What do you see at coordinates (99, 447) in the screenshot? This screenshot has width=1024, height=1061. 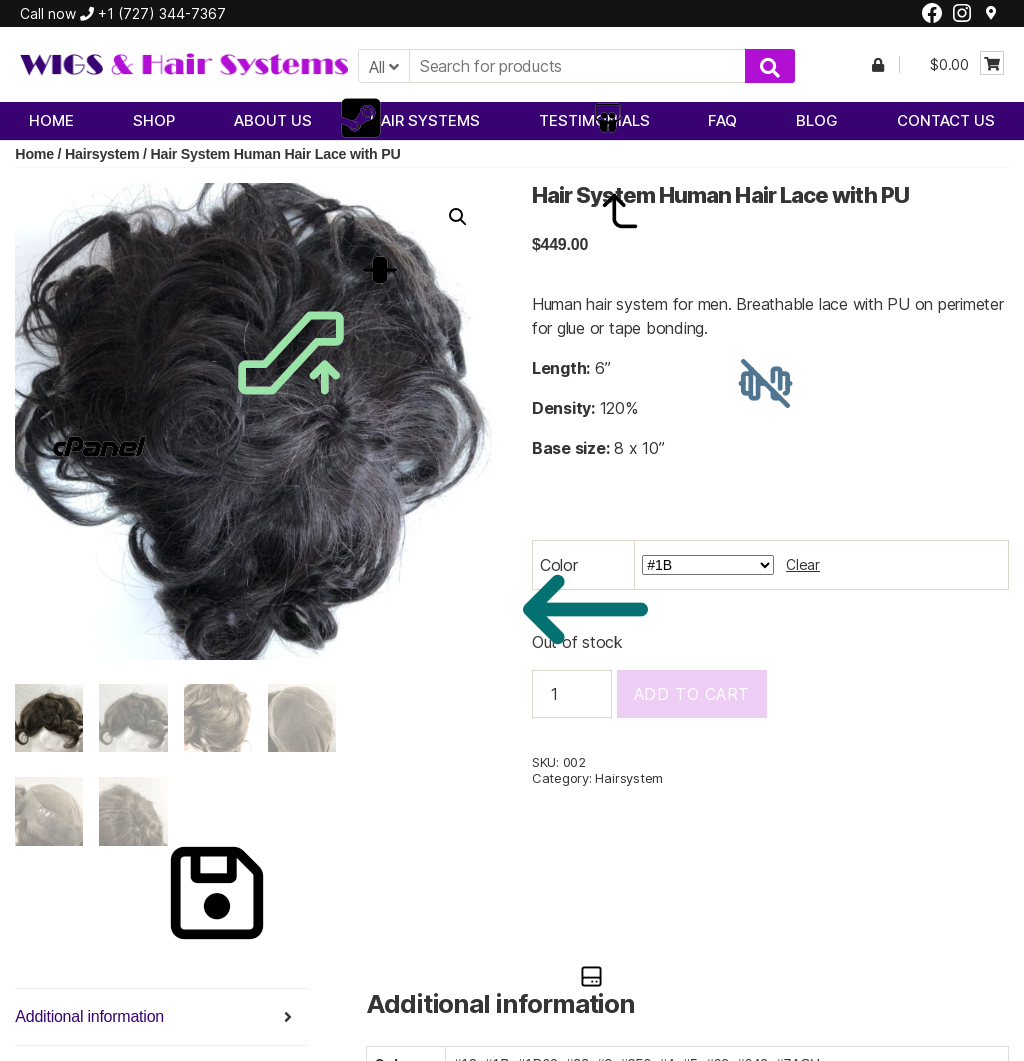 I see `access cPanel web hosting control panel` at bounding box center [99, 447].